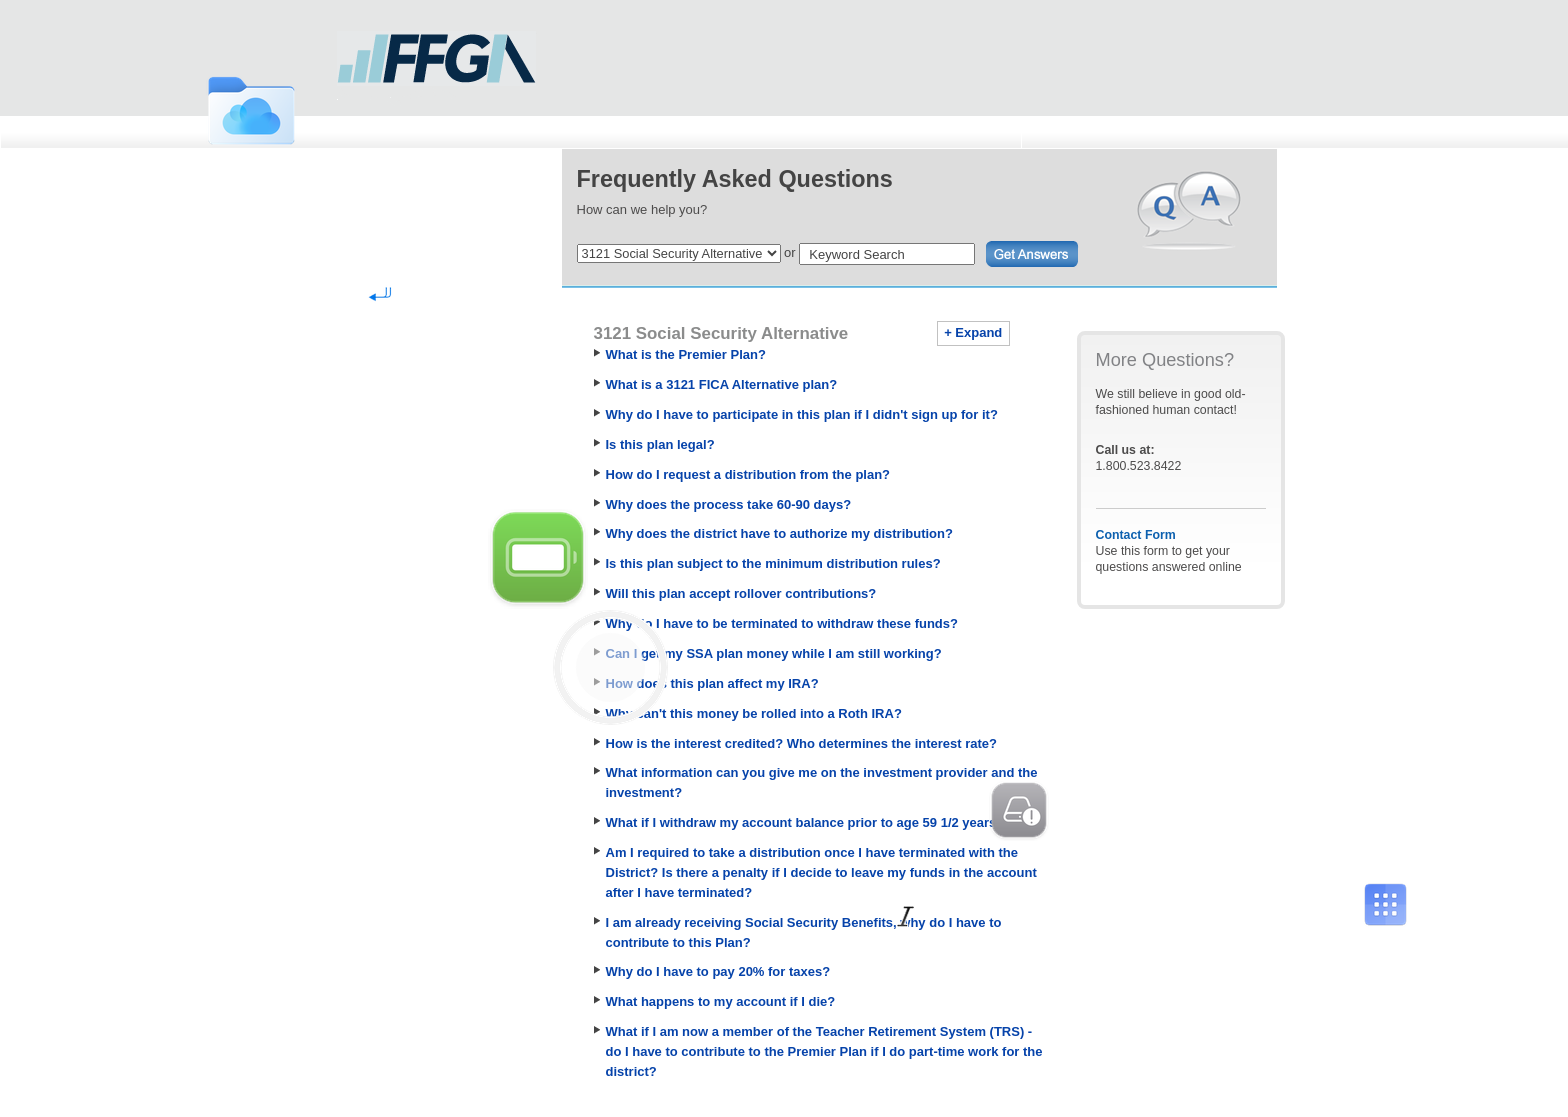 This screenshot has width=1568, height=1117. What do you see at coordinates (538, 559) in the screenshot?
I see `access battery and power settings` at bounding box center [538, 559].